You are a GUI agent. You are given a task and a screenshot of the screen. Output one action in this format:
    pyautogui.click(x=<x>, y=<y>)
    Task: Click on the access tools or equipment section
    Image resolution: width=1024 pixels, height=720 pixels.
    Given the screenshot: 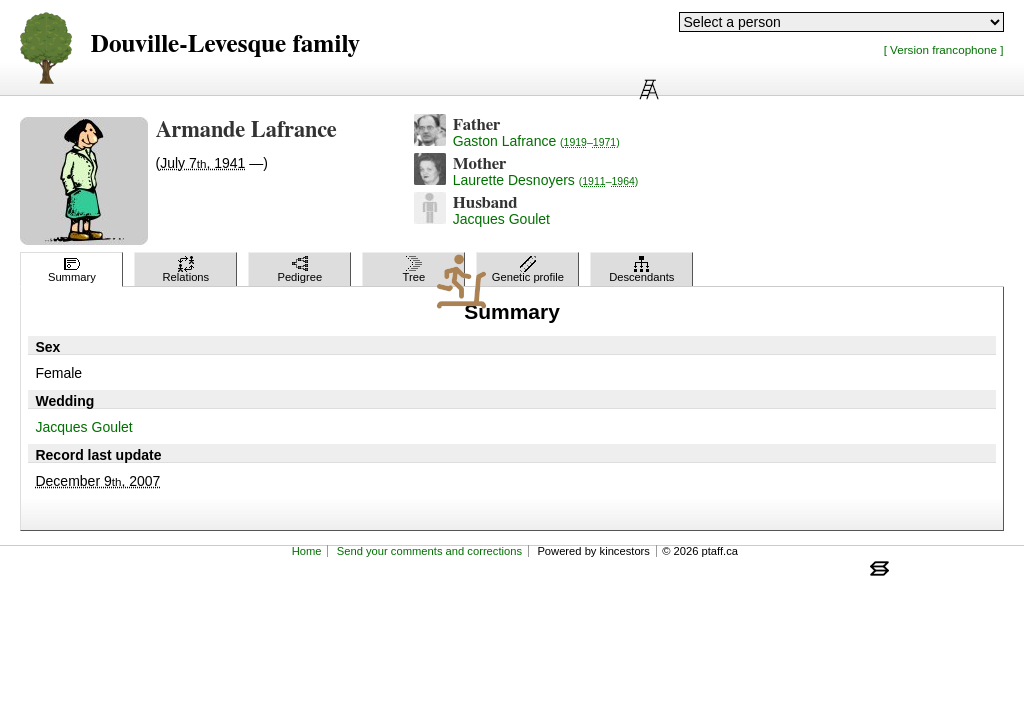 What is the action you would take?
    pyautogui.click(x=649, y=89)
    